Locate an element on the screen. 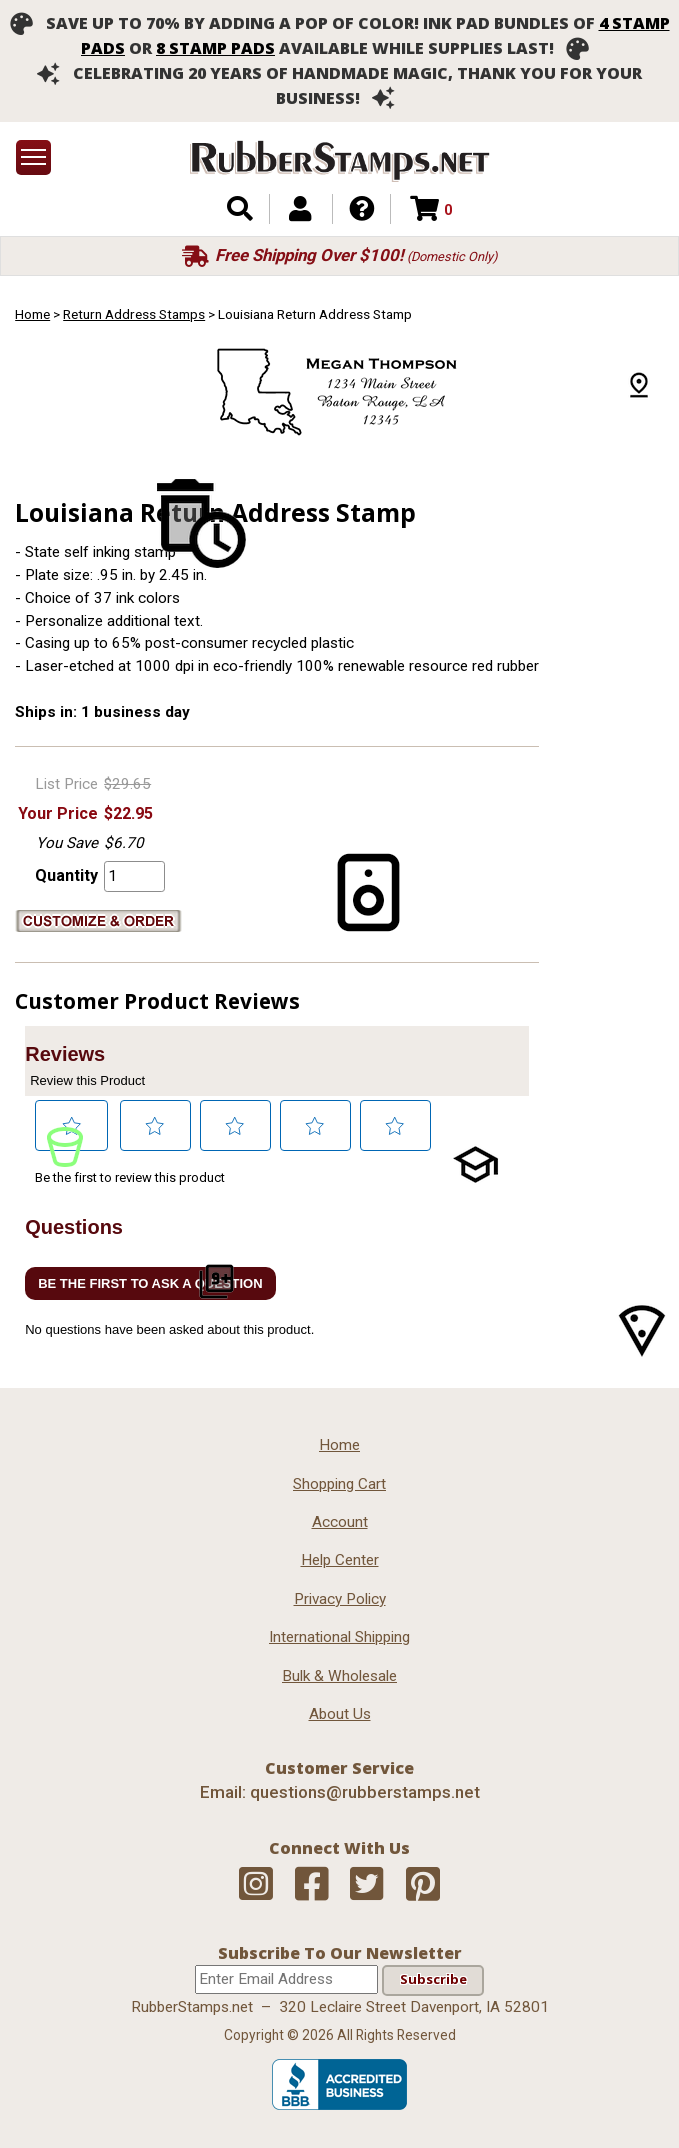 This screenshot has width=679, height=2148. adjust speaker or audio output settings is located at coordinates (368, 892).